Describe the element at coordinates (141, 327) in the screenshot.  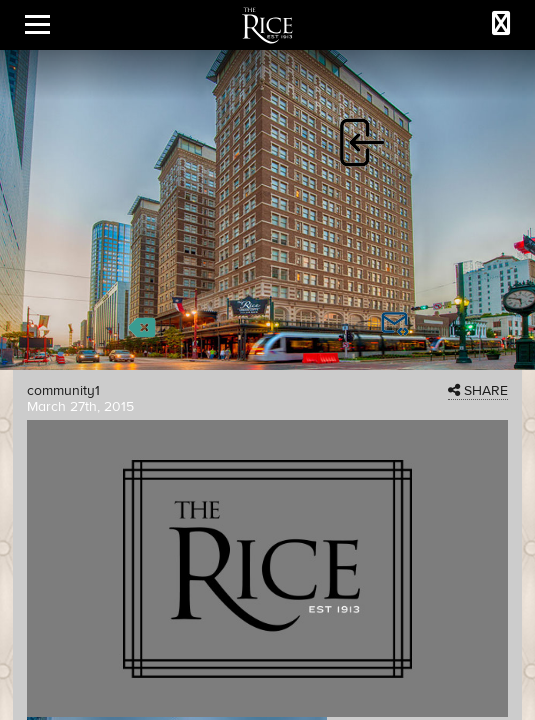
I see `delete the previous character` at that location.